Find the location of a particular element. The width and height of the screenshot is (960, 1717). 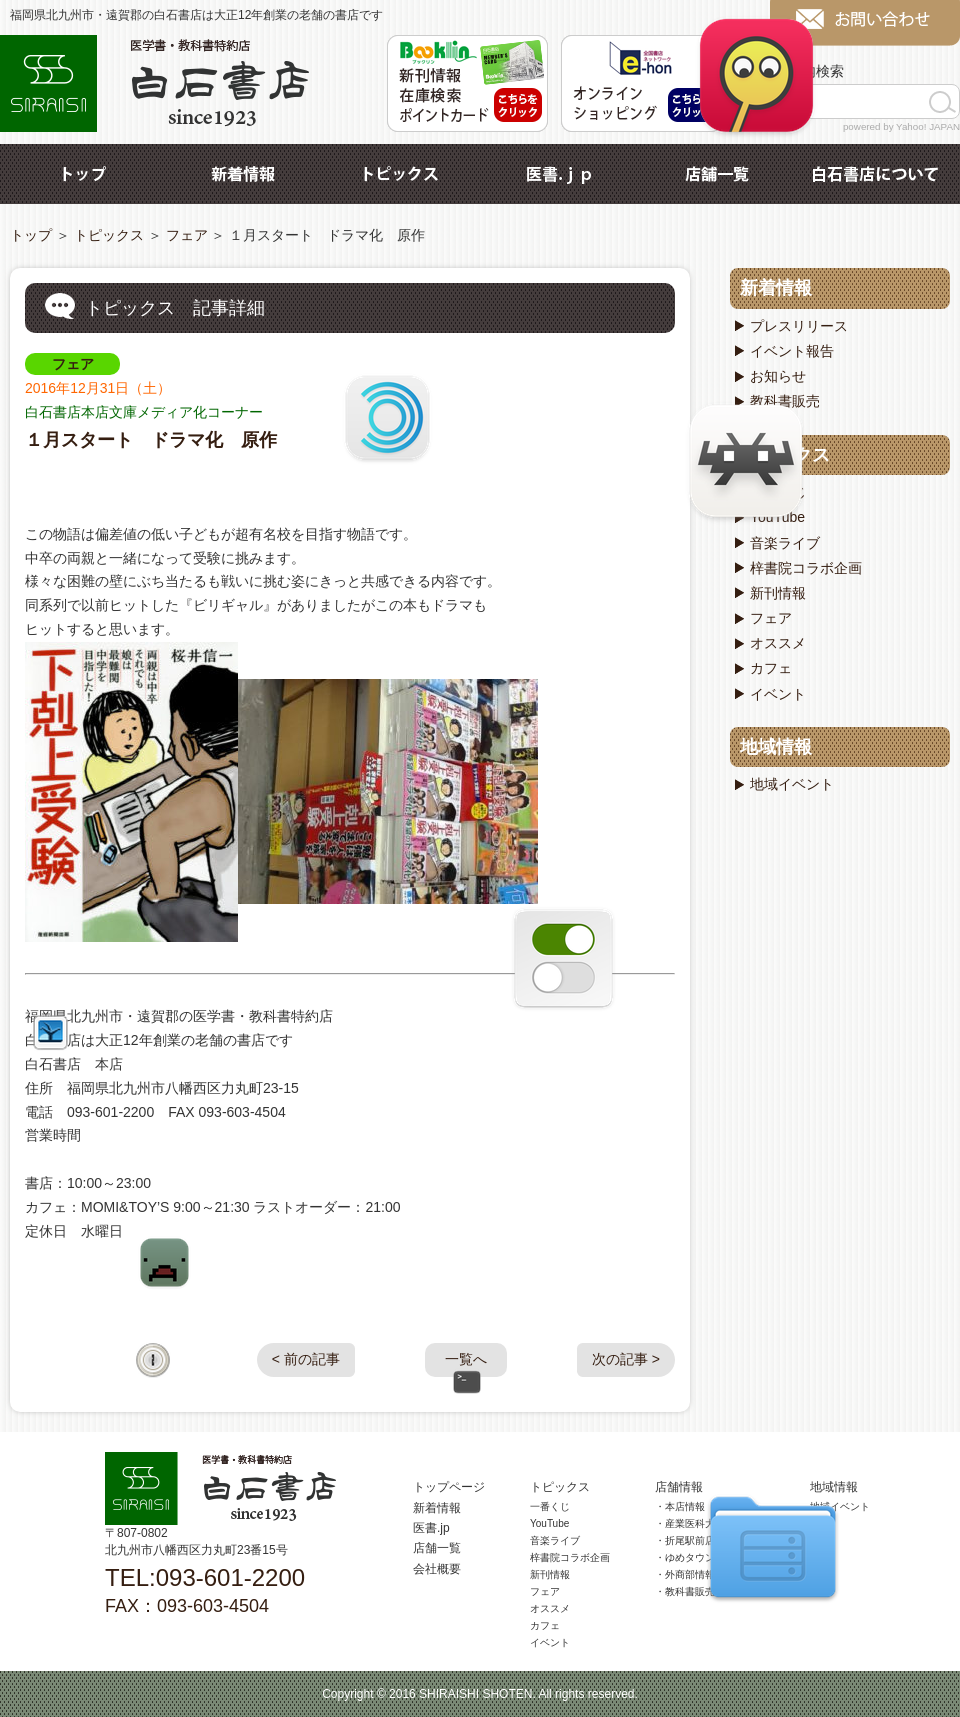

open Shotwell photo manager is located at coordinates (50, 1032).